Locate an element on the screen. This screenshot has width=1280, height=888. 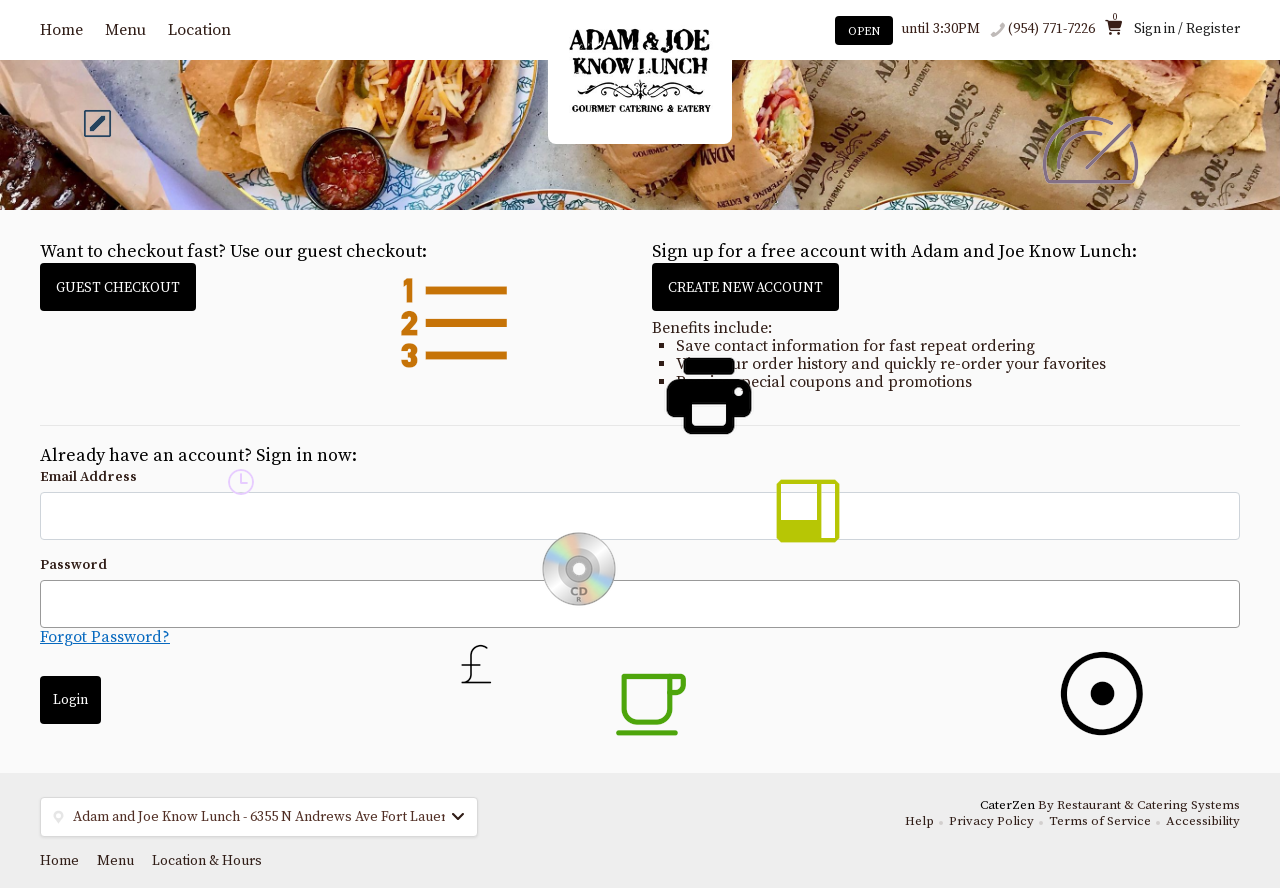
create a numbered list is located at coordinates (450, 327).